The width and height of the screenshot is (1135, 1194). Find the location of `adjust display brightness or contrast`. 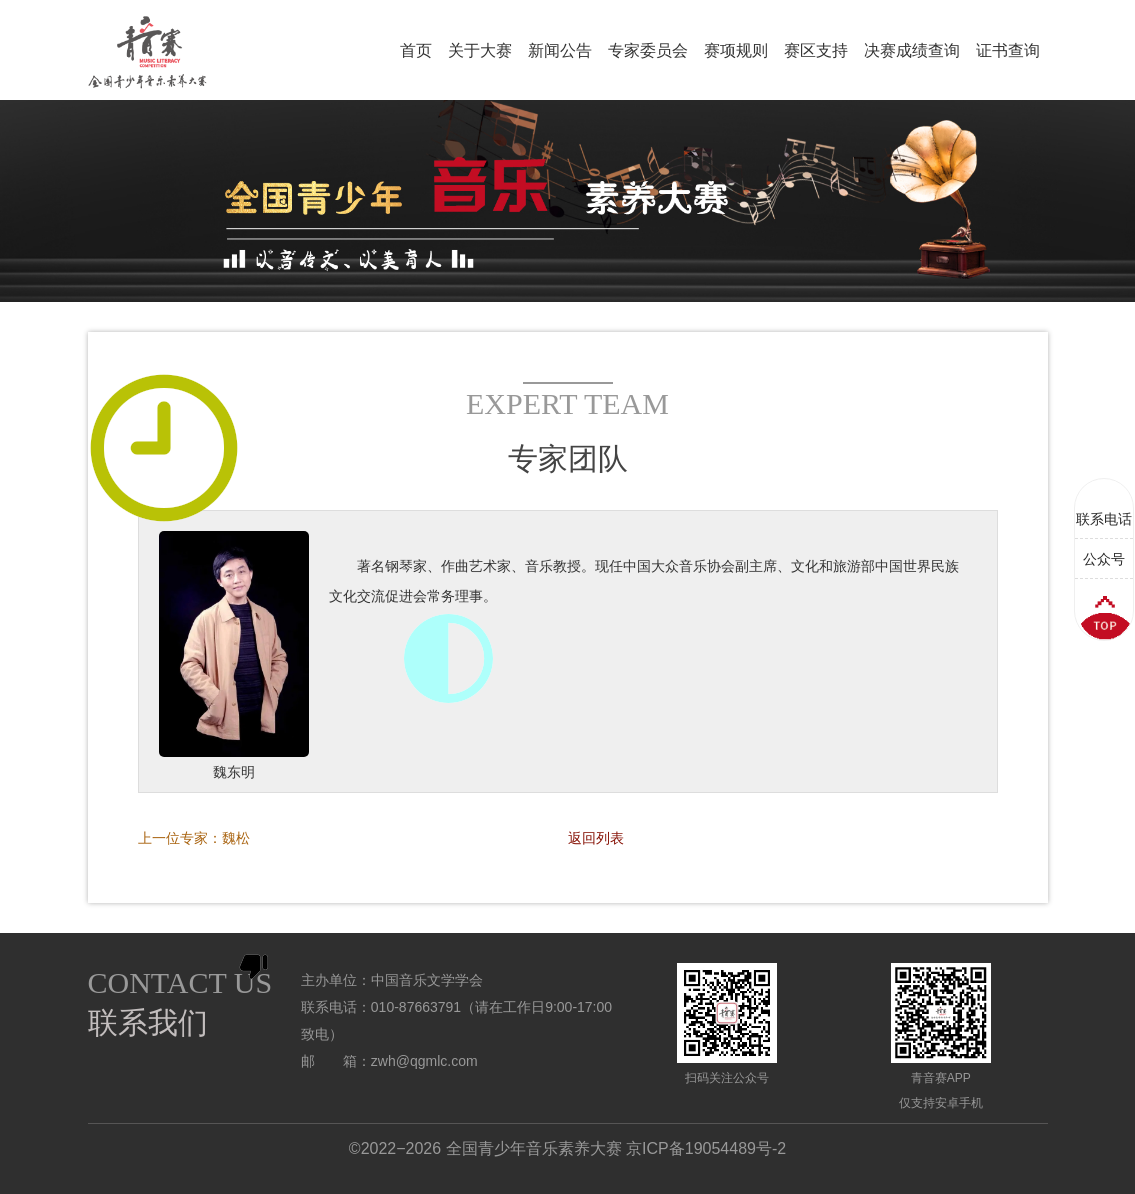

adjust display brightness or contrast is located at coordinates (448, 658).